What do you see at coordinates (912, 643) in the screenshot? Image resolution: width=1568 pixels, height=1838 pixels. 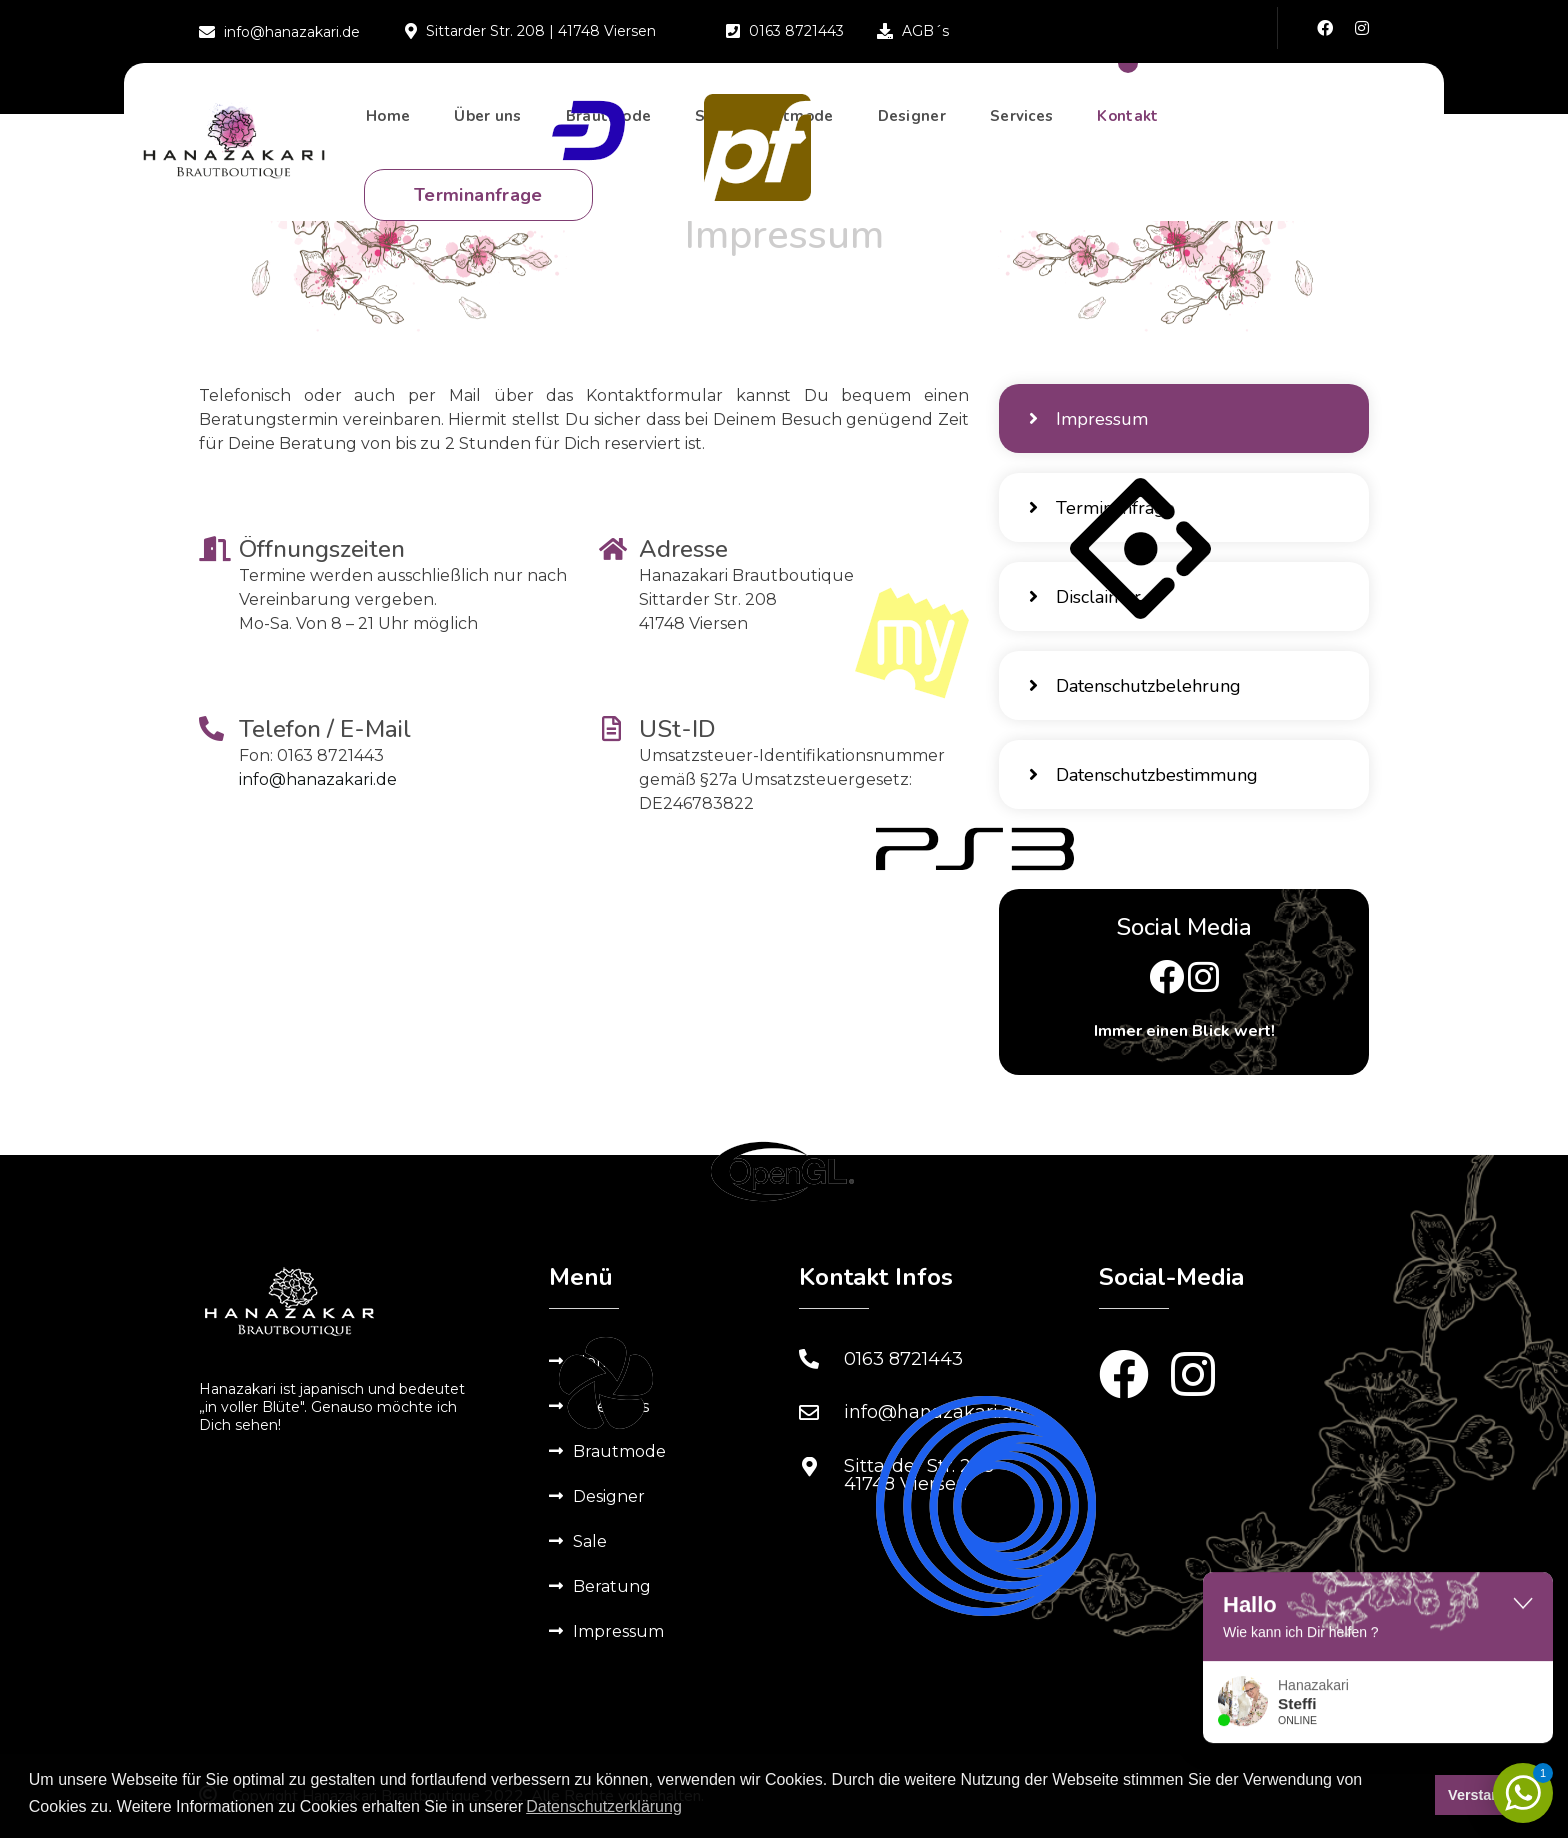 I see `open BookMyShow app` at bounding box center [912, 643].